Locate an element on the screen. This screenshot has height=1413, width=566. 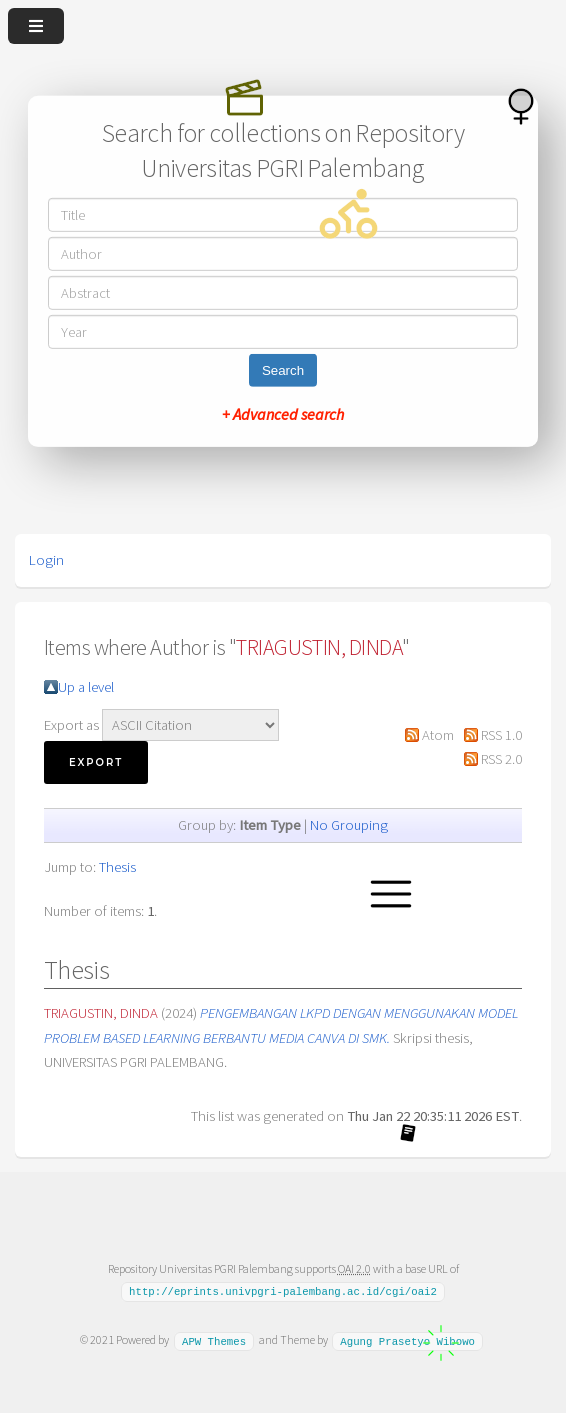
access bike or cycling options is located at coordinates (348, 212).